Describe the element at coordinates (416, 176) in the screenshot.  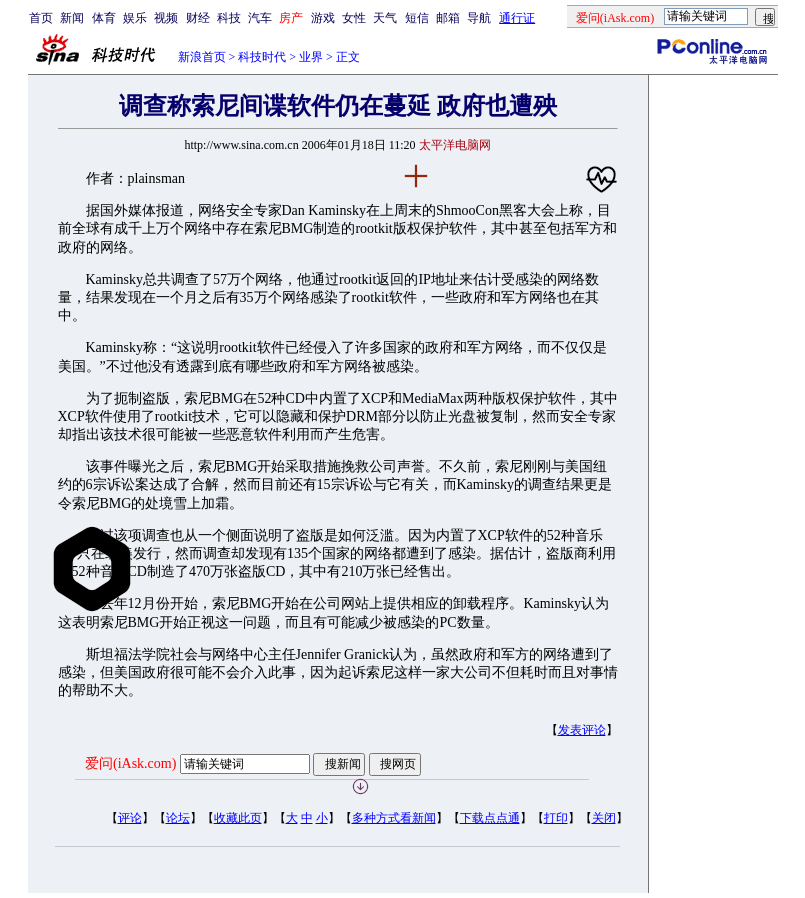
I see `add a new item` at that location.